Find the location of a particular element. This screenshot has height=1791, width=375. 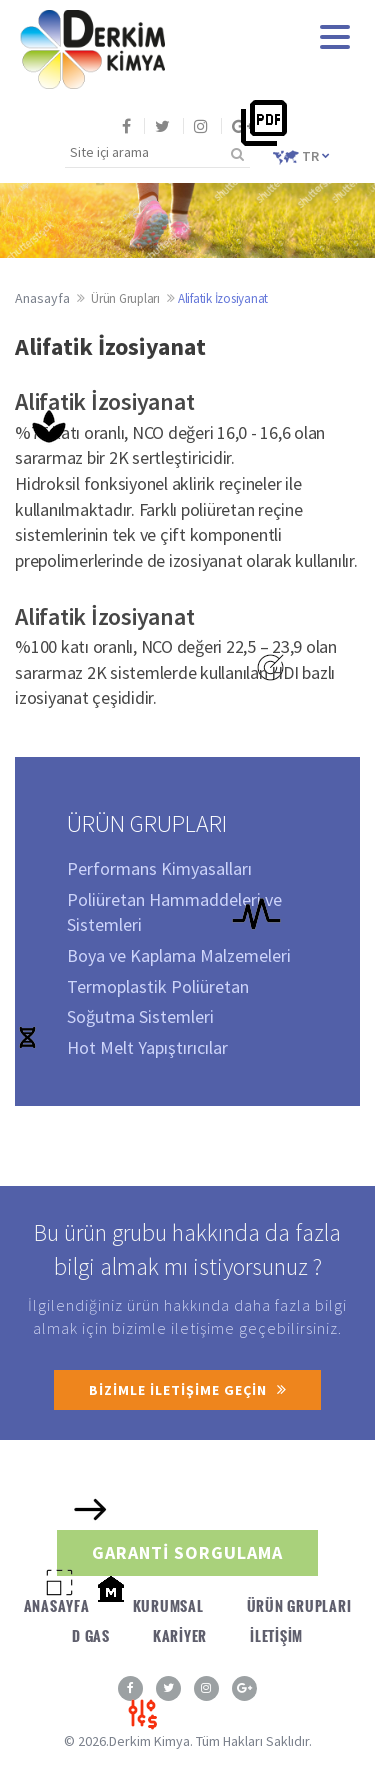

resize a window or element is located at coordinates (59, 1582).